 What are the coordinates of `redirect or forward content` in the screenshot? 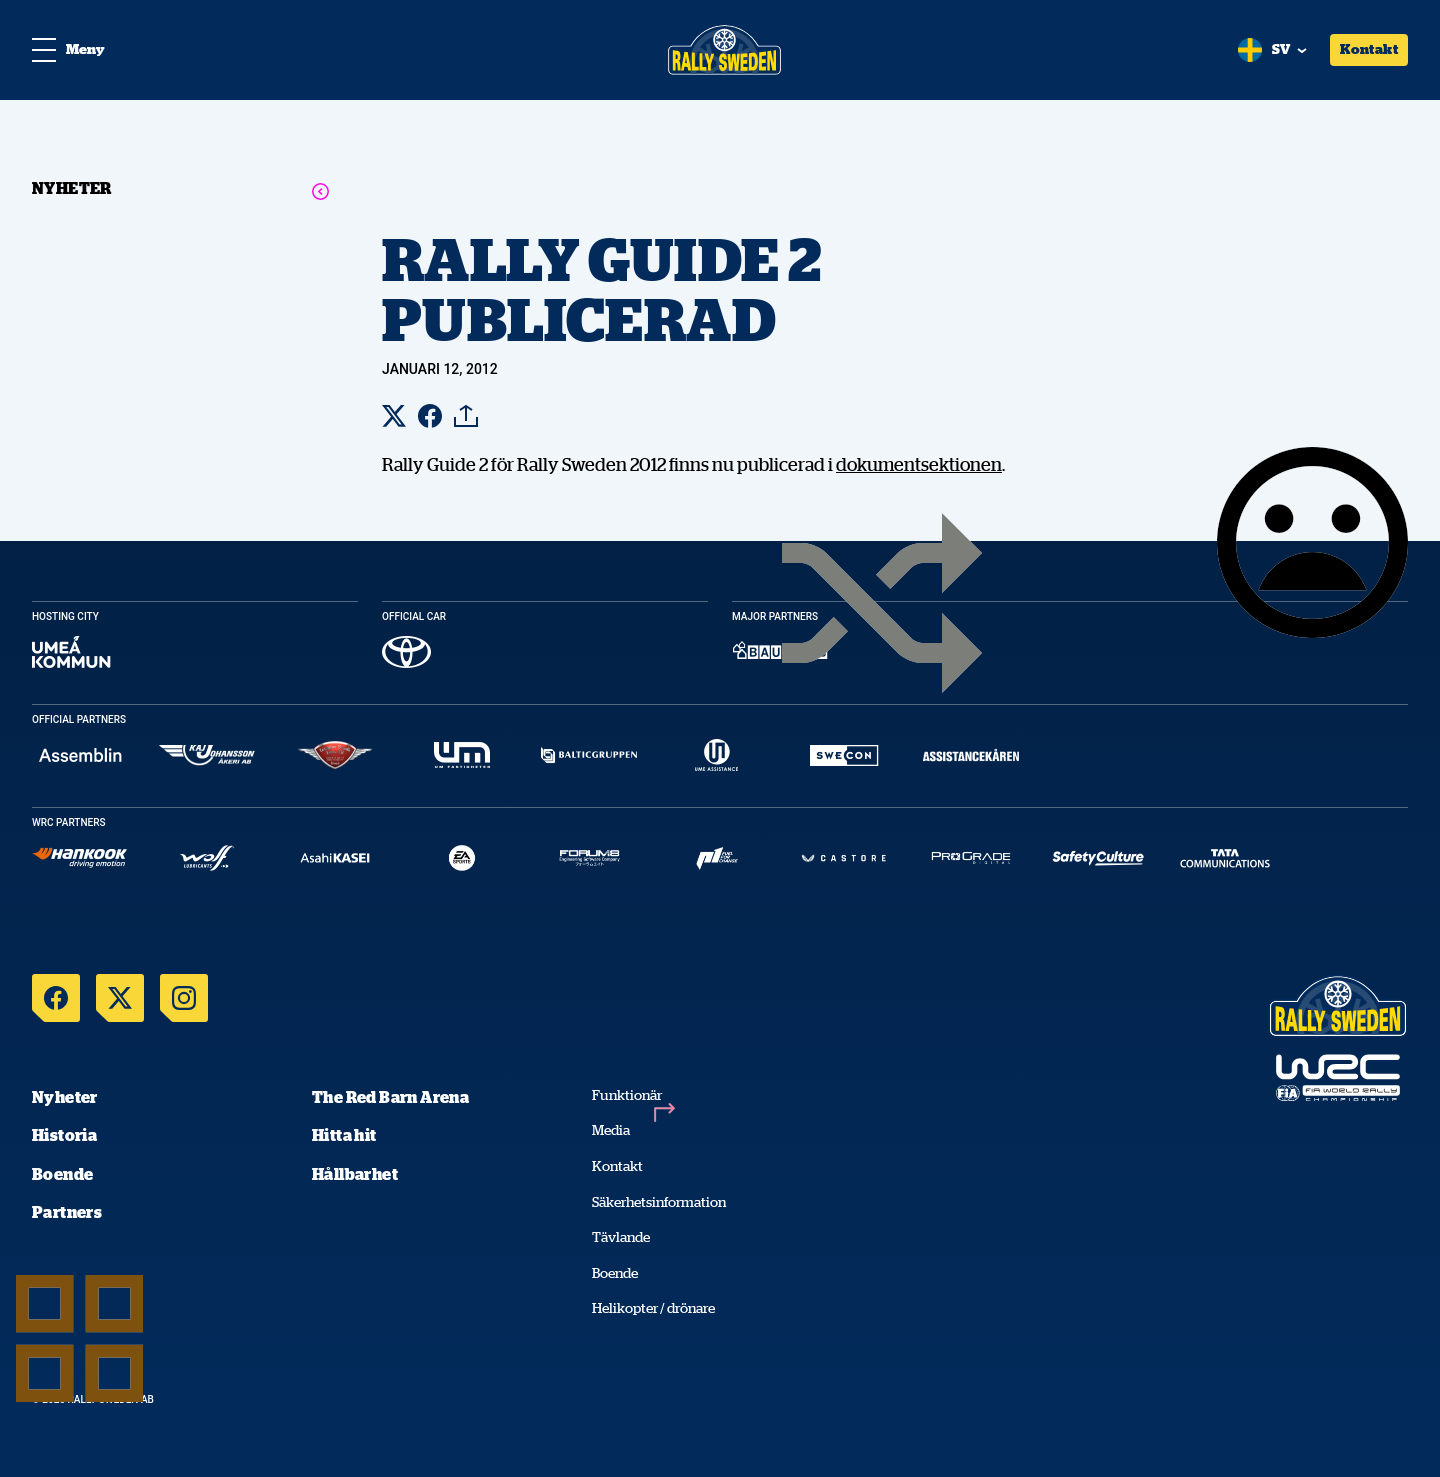 It's located at (664, 1112).